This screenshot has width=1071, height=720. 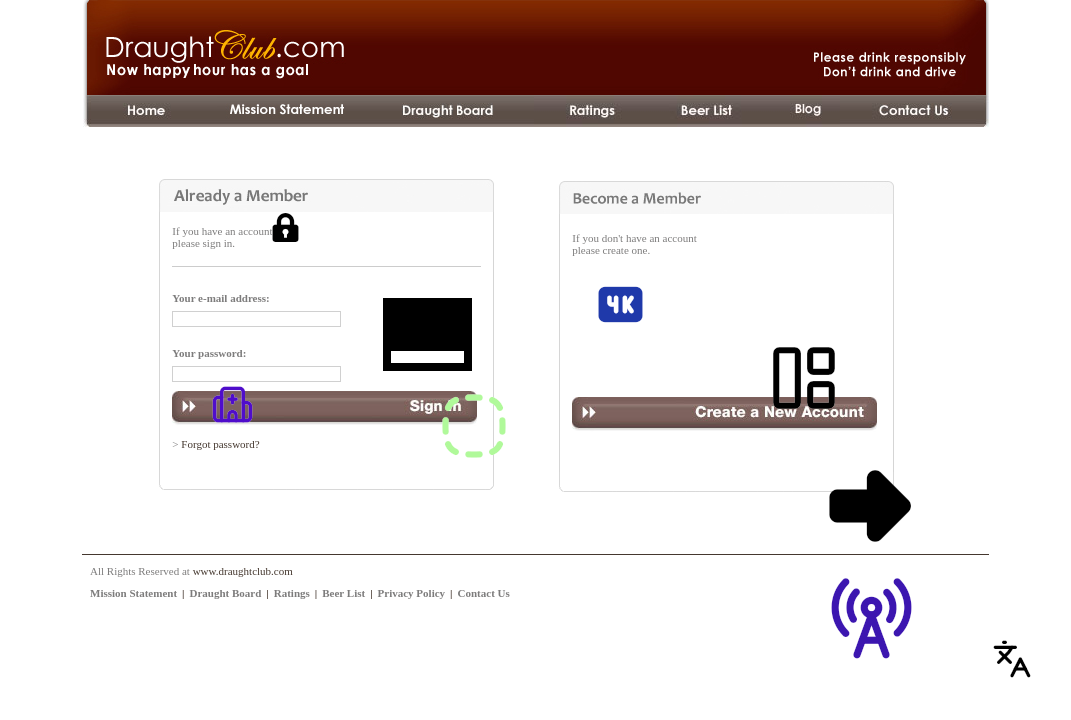 I want to click on indicates 4K resolution video quality, so click(x=620, y=304).